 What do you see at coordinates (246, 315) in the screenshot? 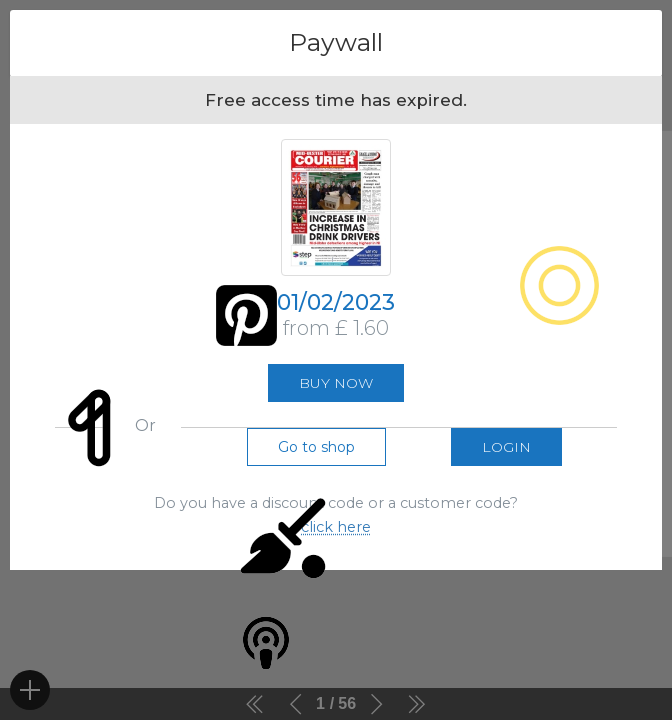
I see `open Pinterest app` at bounding box center [246, 315].